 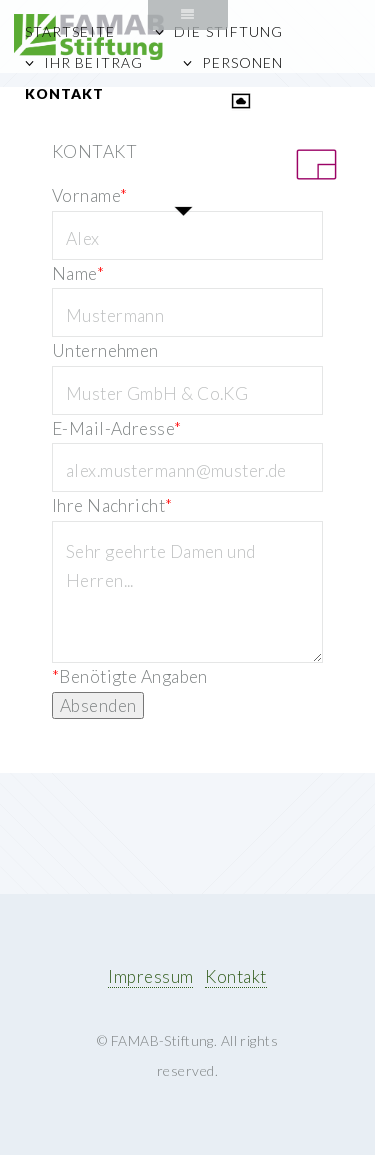 I want to click on enable picture-in-picture mode, so click(x=316, y=164).